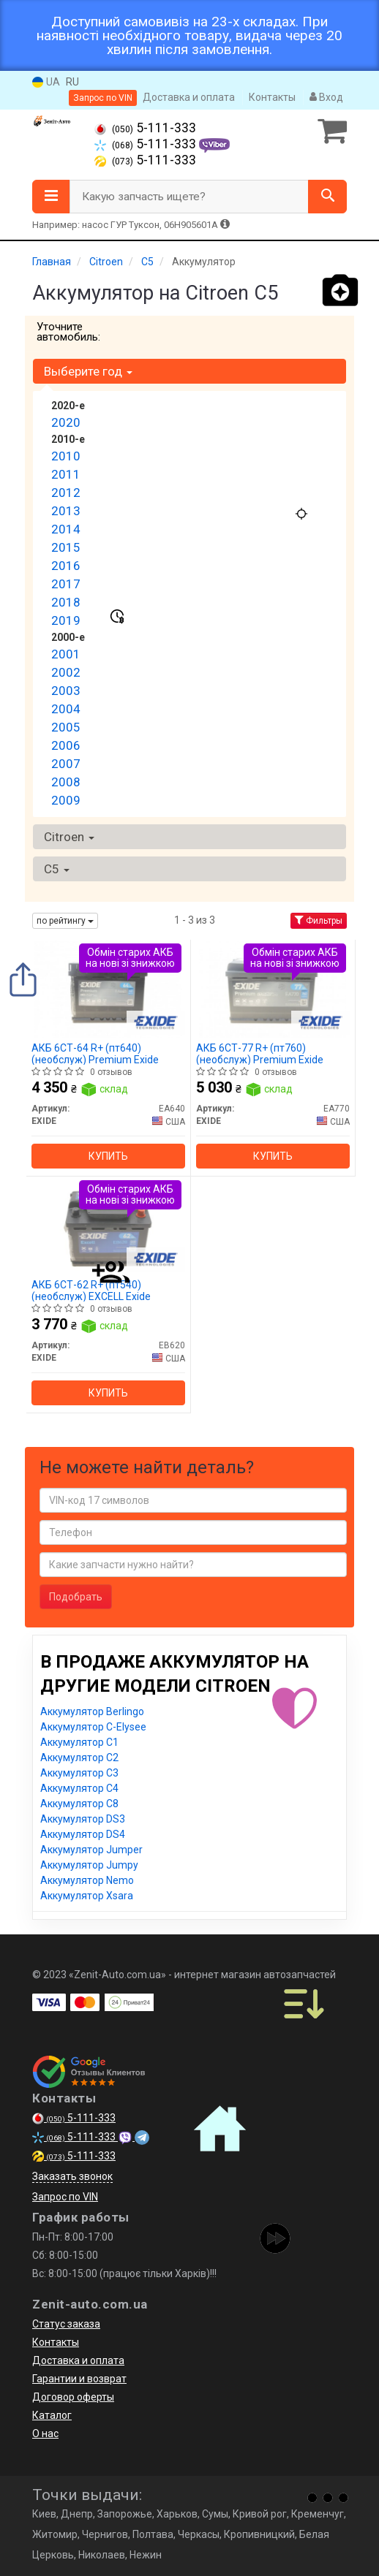  Describe the element at coordinates (328, 2498) in the screenshot. I see `open more options menu` at that location.